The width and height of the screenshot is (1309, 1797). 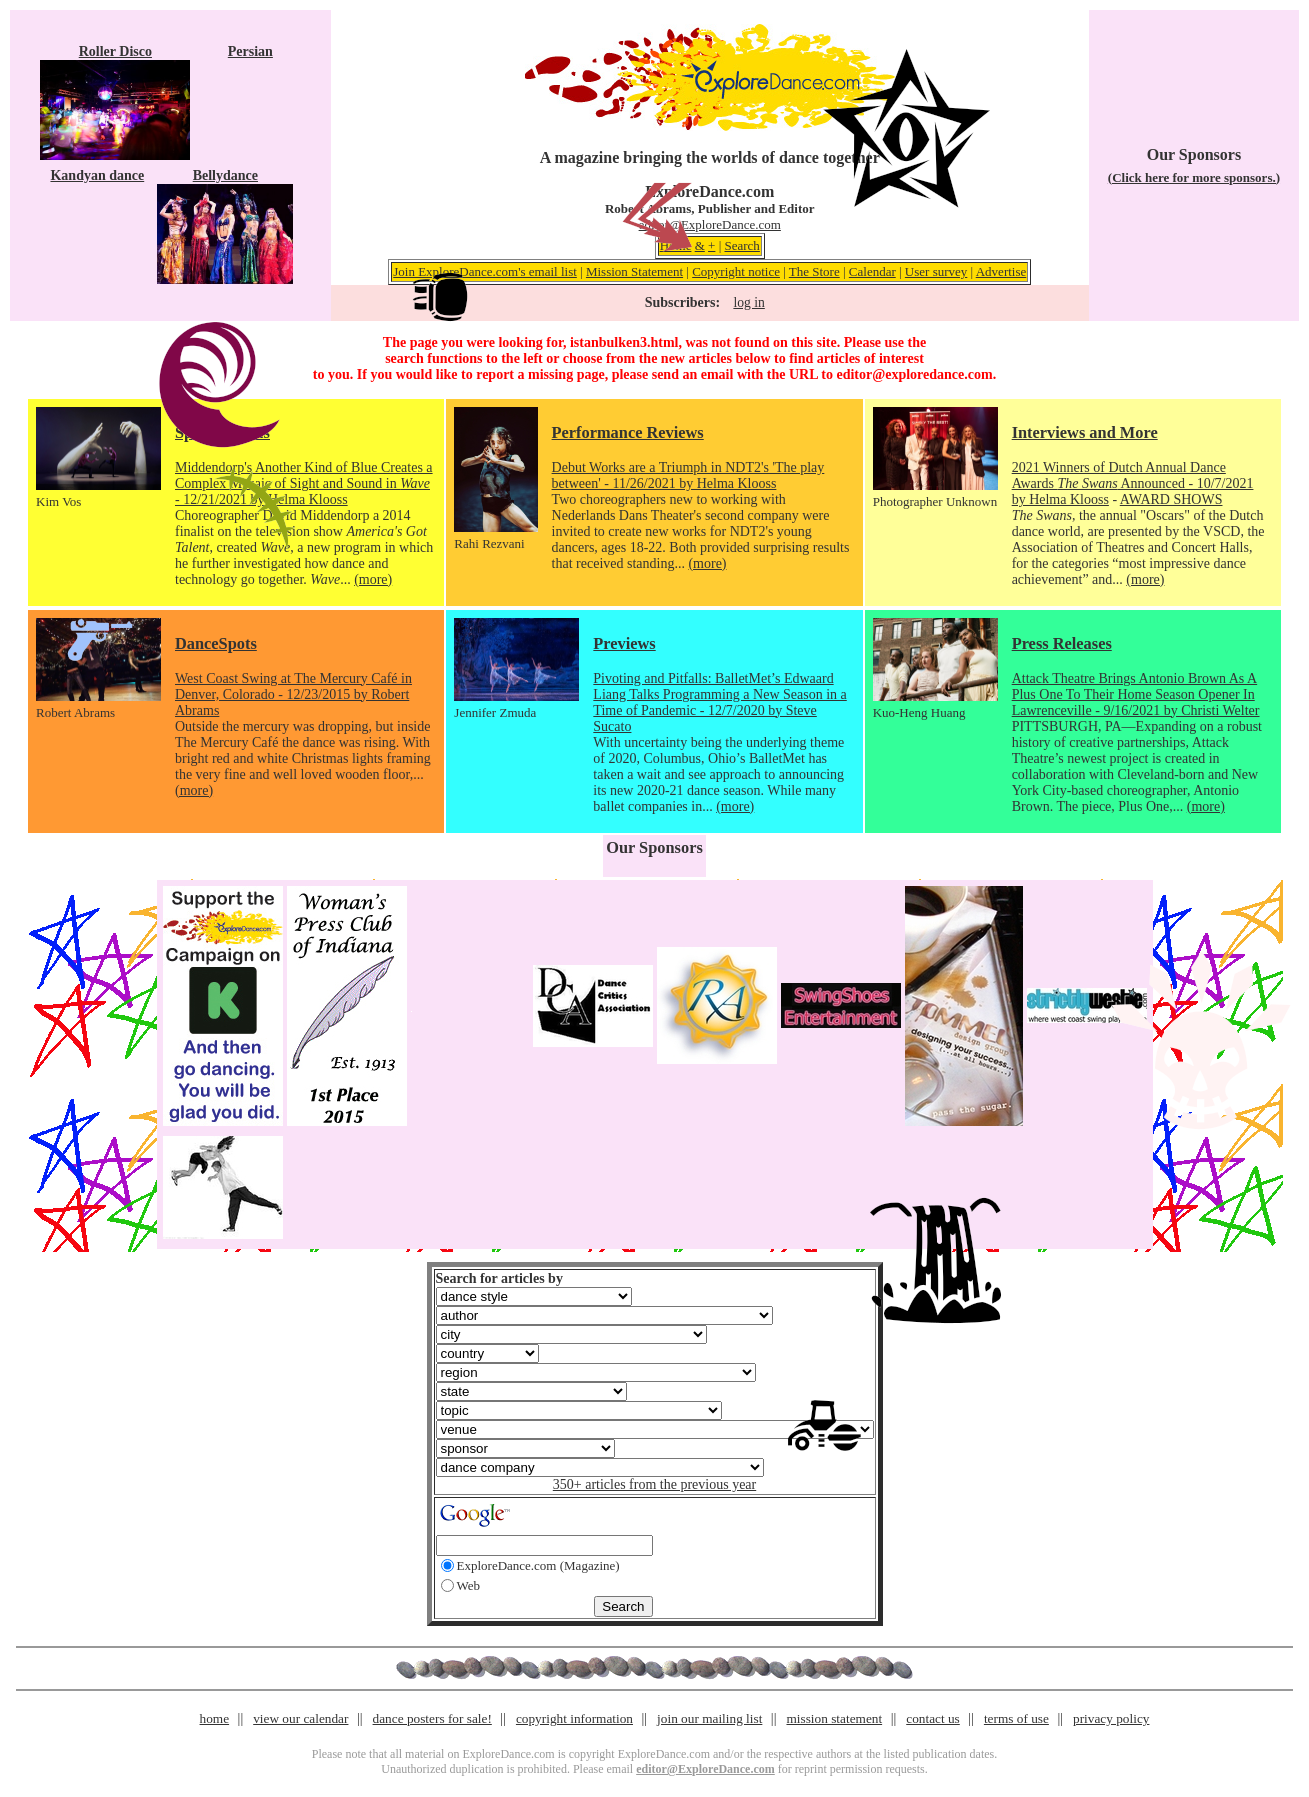 I want to click on view waterfall location or landmark, so click(x=935, y=1260).